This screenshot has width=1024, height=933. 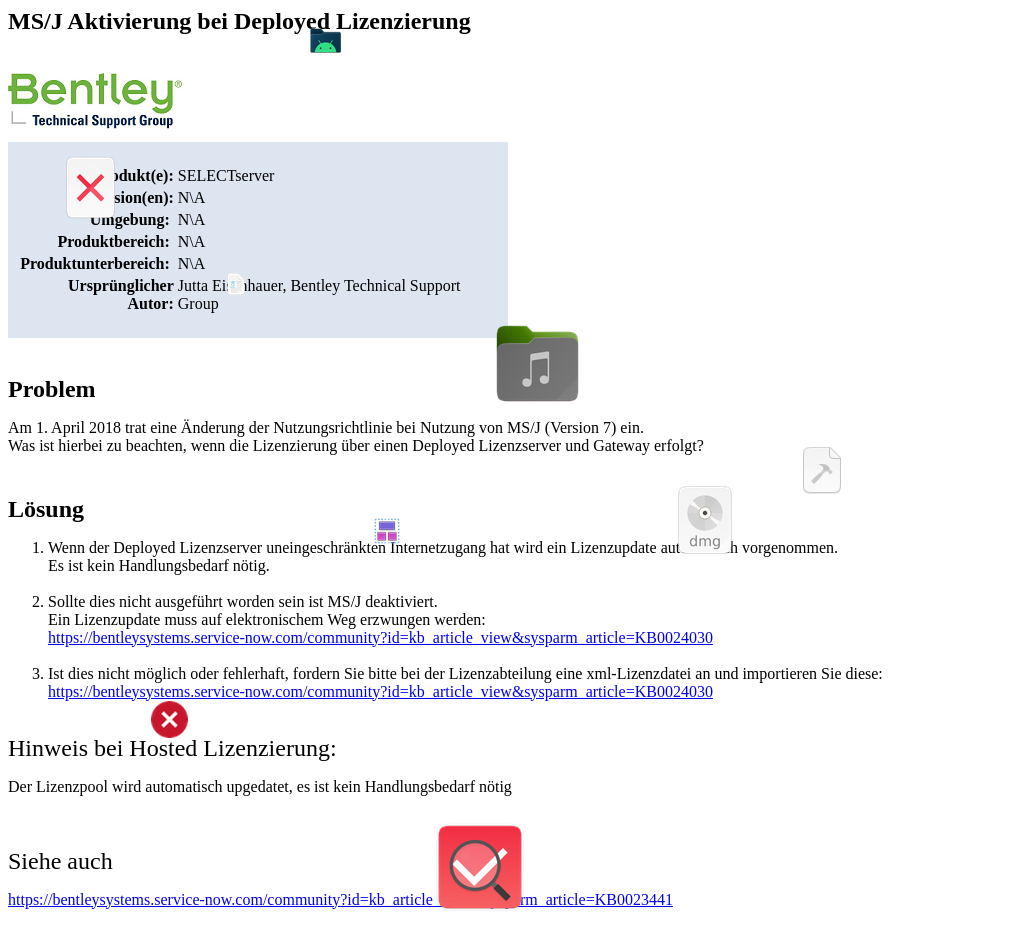 I want to click on open dconf editor to browse and modify system configuration settings, so click(x=480, y=867).